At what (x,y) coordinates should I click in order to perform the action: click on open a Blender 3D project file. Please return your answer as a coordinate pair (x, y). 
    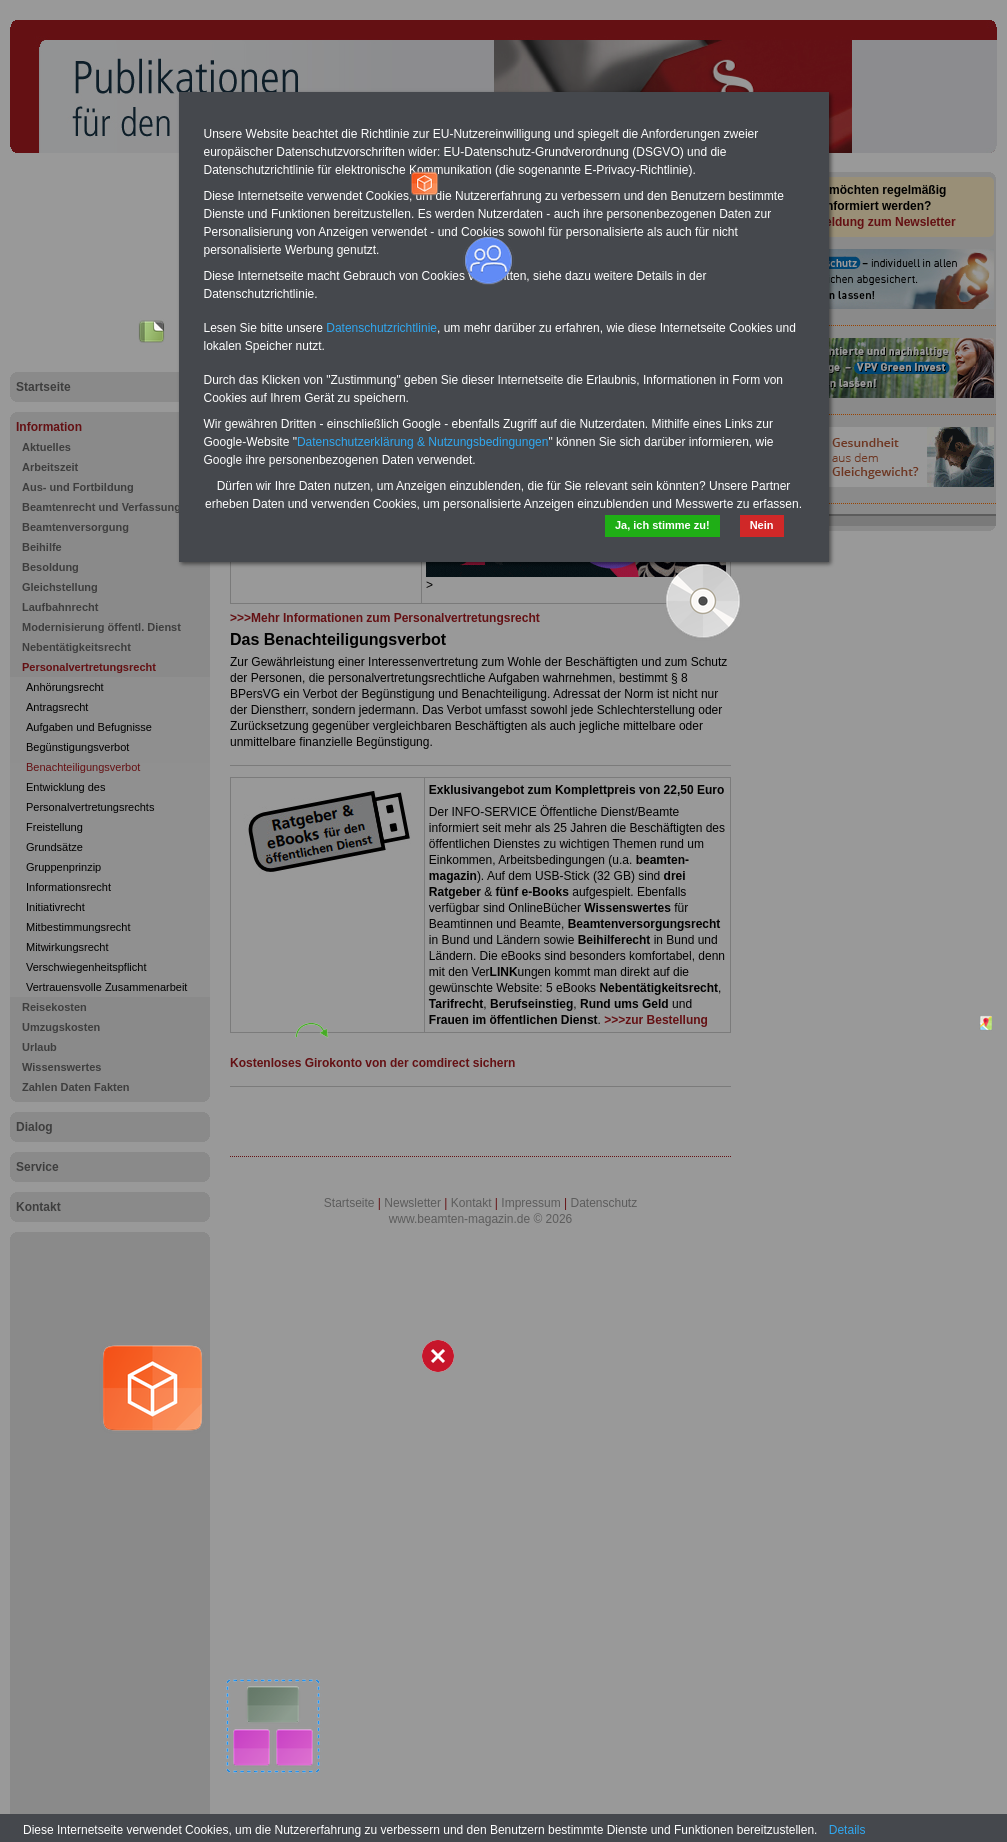
    Looking at the image, I should click on (152, 1384).